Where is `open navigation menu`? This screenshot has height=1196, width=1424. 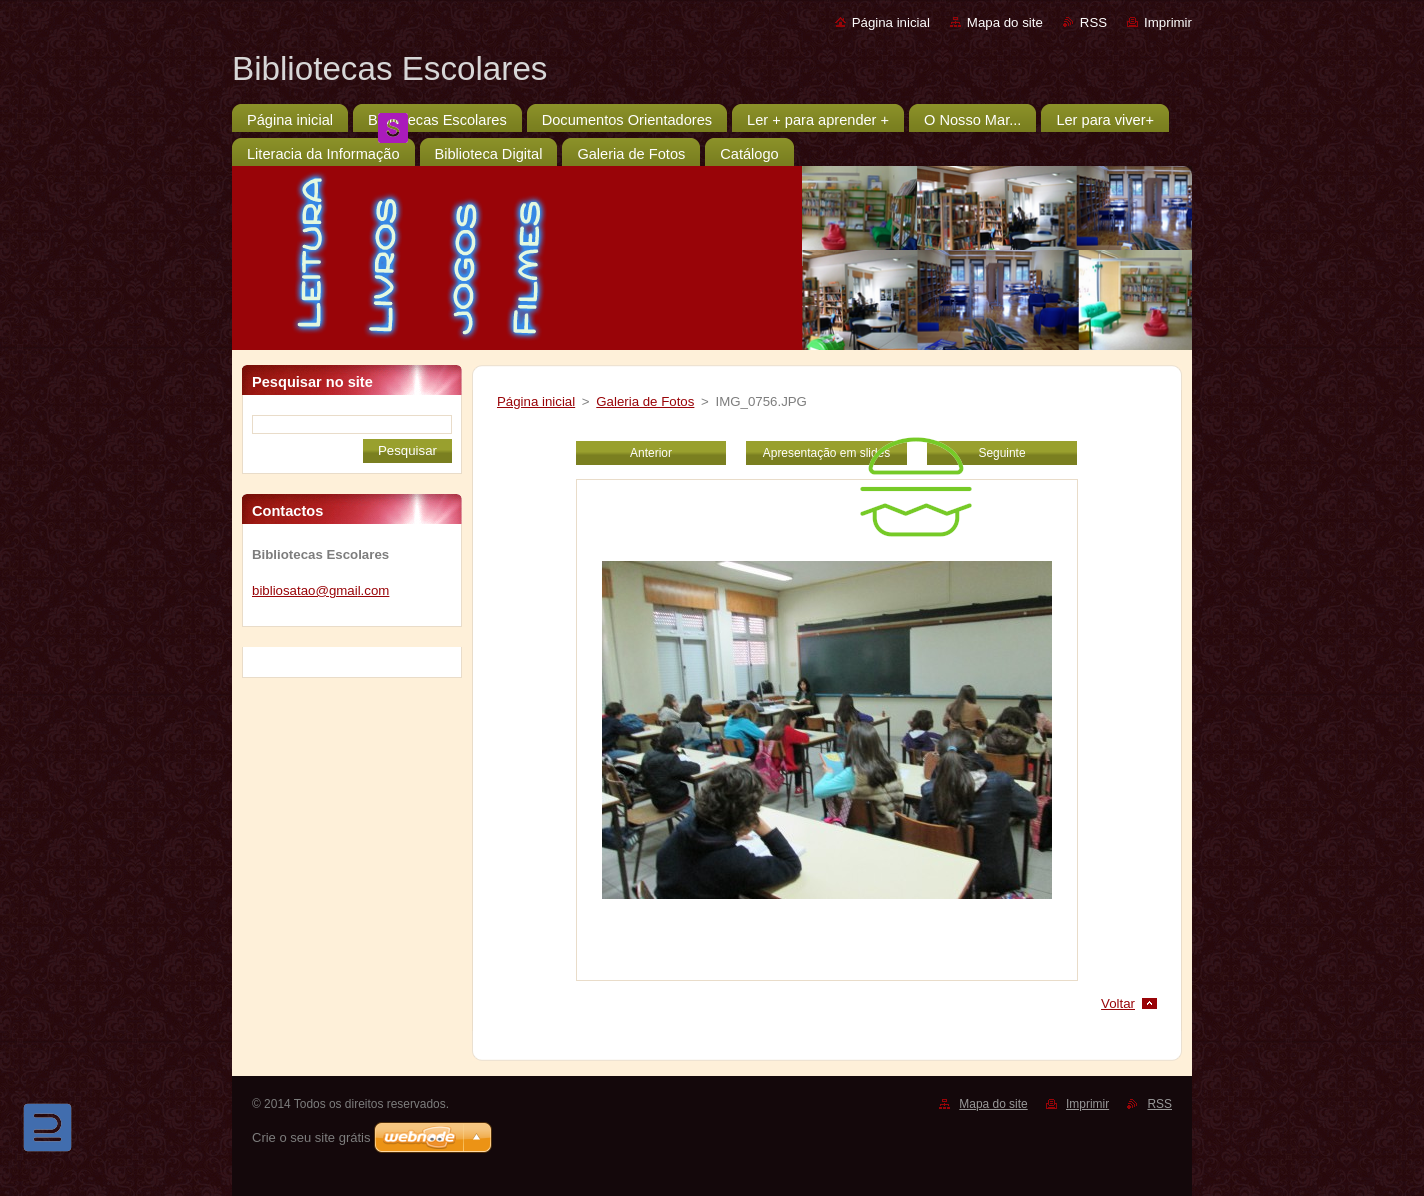 open navigation menu is located at coordinates (916, 489).